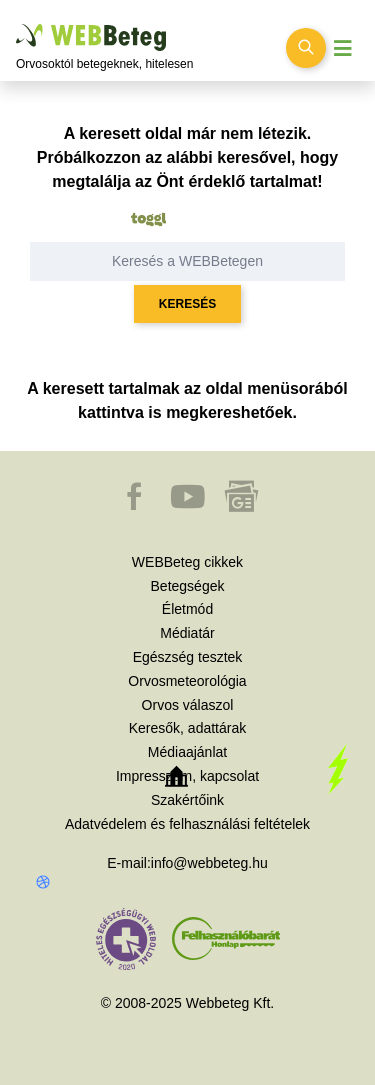 This screenshot has height=1085, width=375. I want to click on hotwire brand logo, so click(338, 769).